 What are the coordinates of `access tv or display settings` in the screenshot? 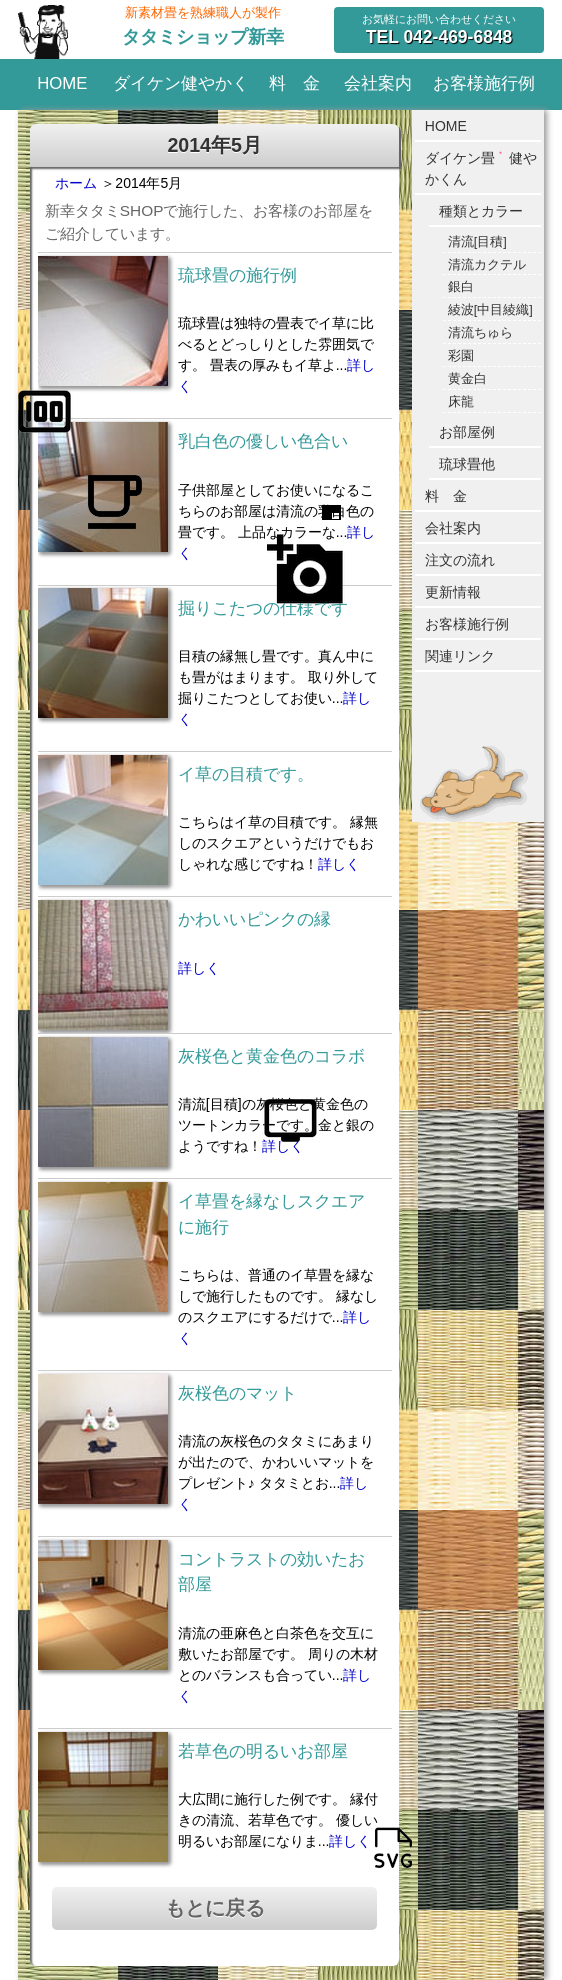 It's located at (290, 1120).